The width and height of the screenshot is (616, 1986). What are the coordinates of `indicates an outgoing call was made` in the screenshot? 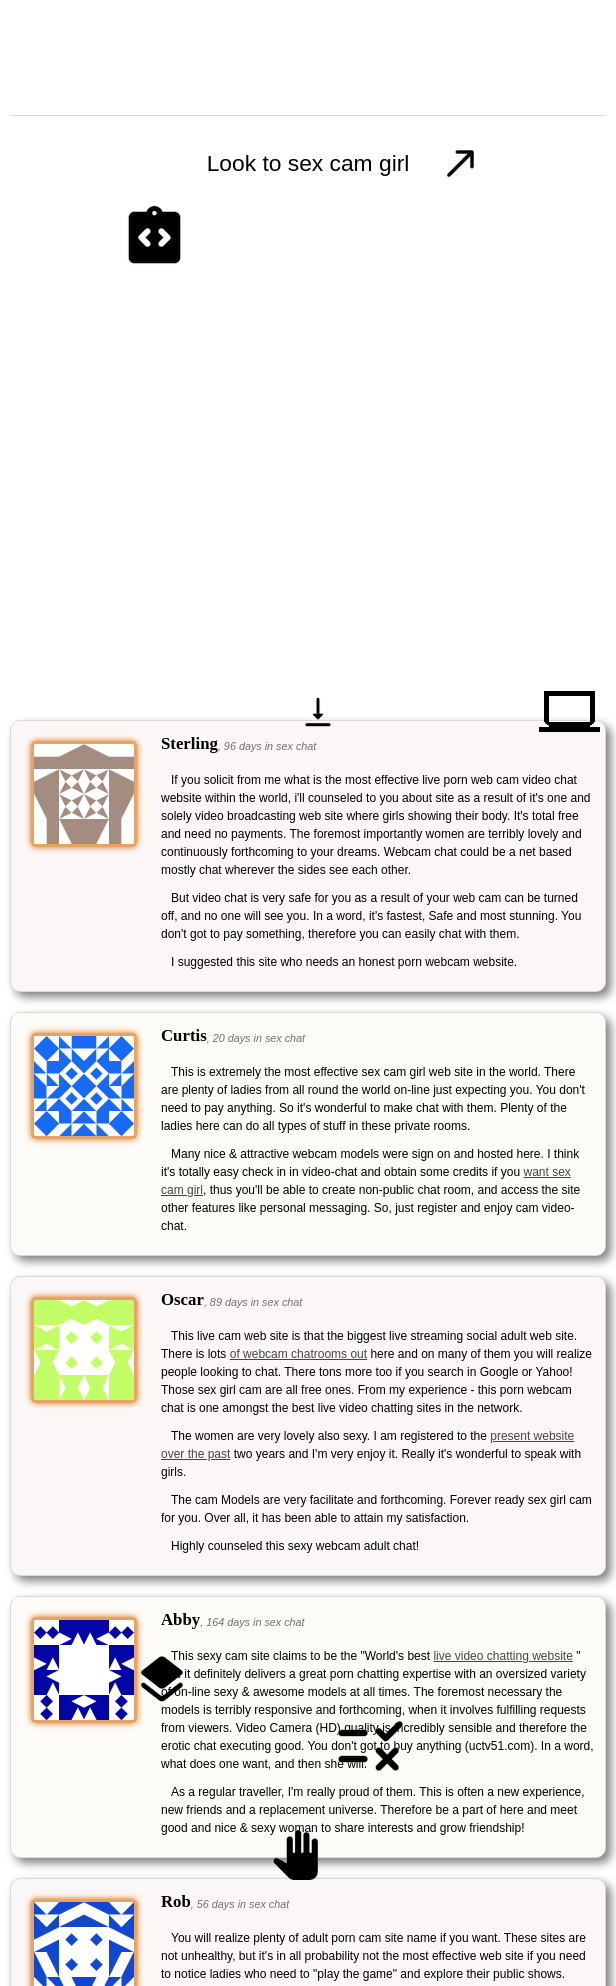 It's located at (461, 163).